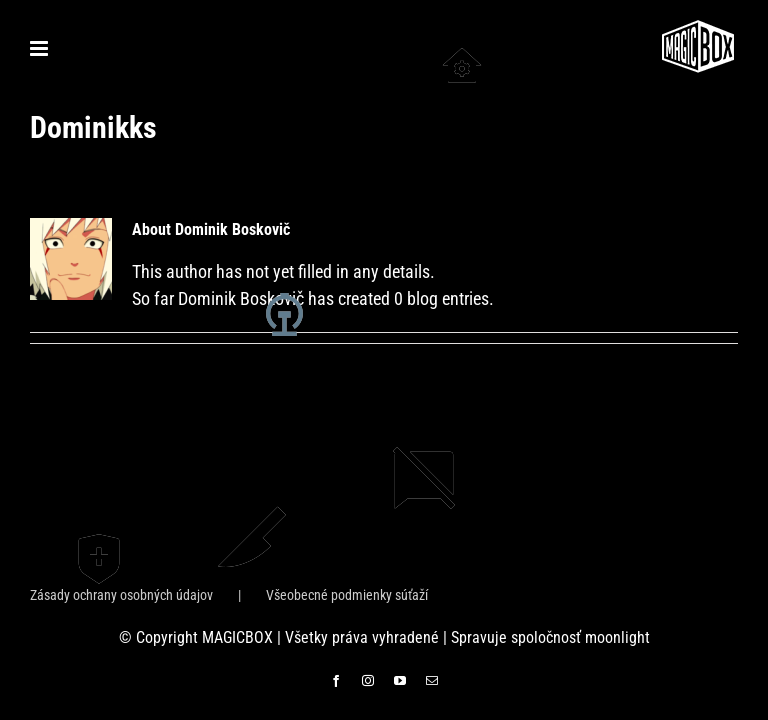  What do you see at coordinates (424, 478) in the screenshot?
I see `mute or disable chat notifications` at bounding box center [424, 478].